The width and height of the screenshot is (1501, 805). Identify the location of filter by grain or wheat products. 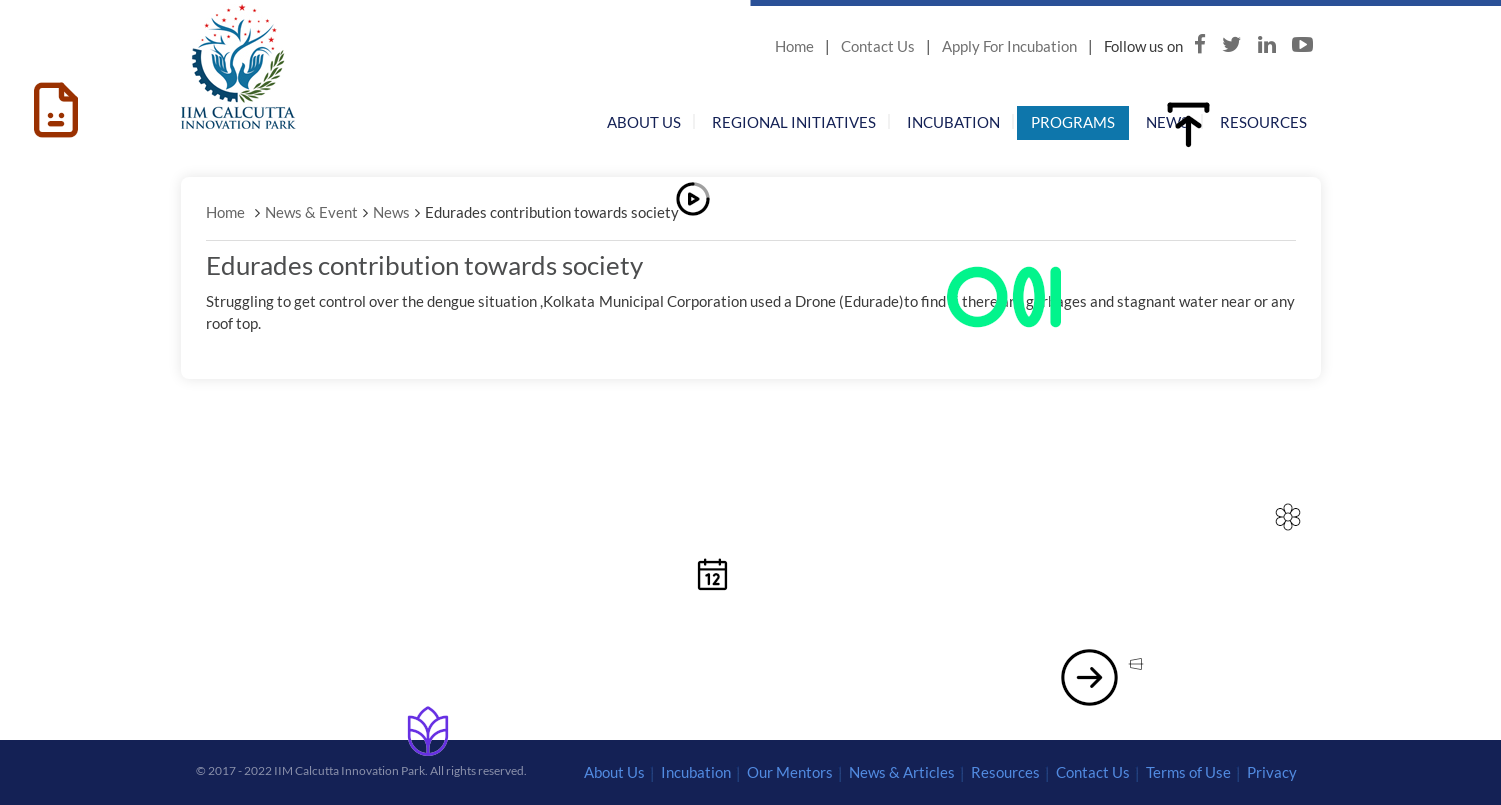
(428, 732).